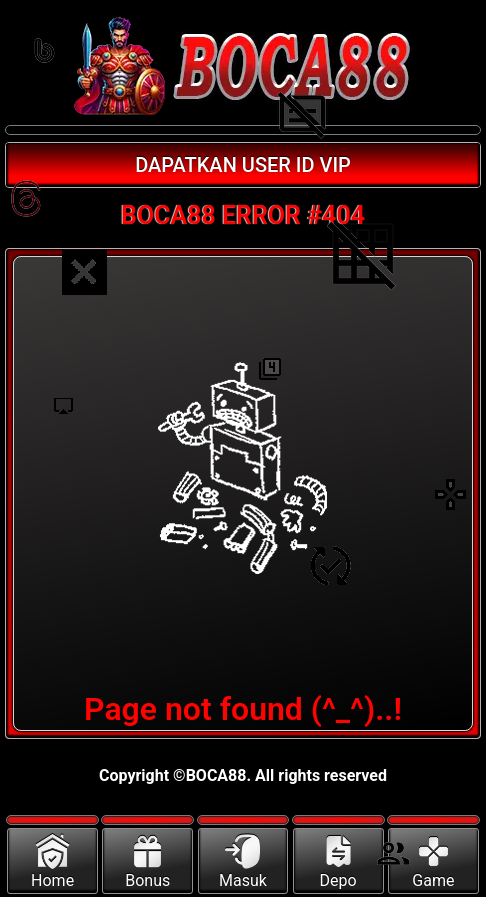 Image resolution: width=486 pixels, height=897 pixels. Describe the element at coordinates (393, 853) in the screenshot. I see `view group members` at that location.